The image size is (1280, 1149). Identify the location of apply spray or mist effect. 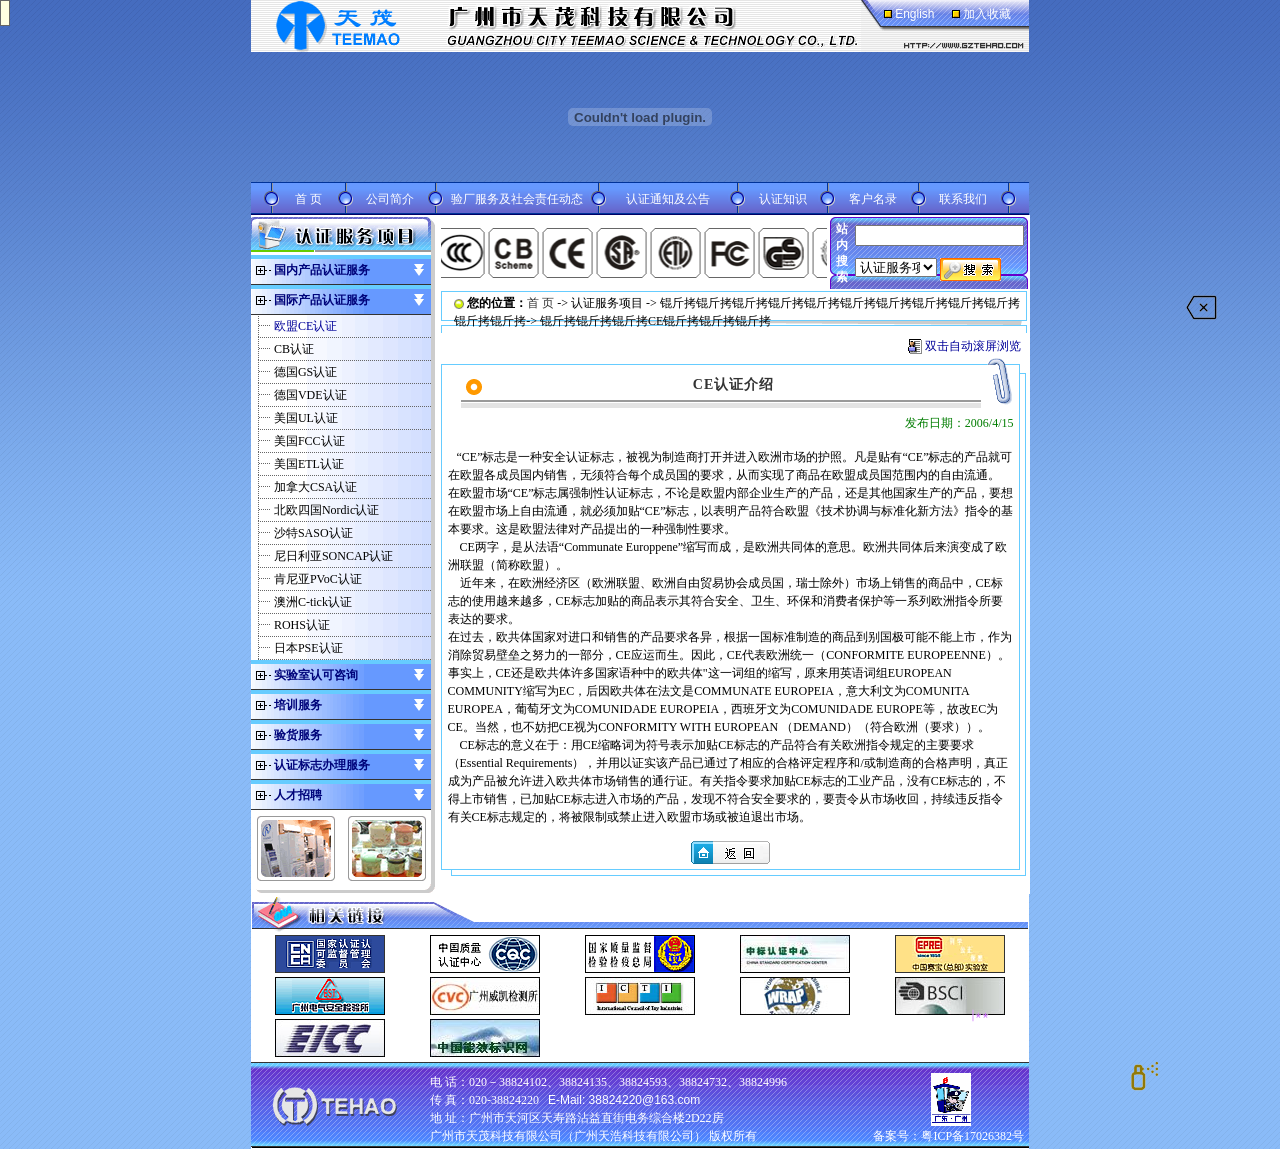
(1144, 1076).